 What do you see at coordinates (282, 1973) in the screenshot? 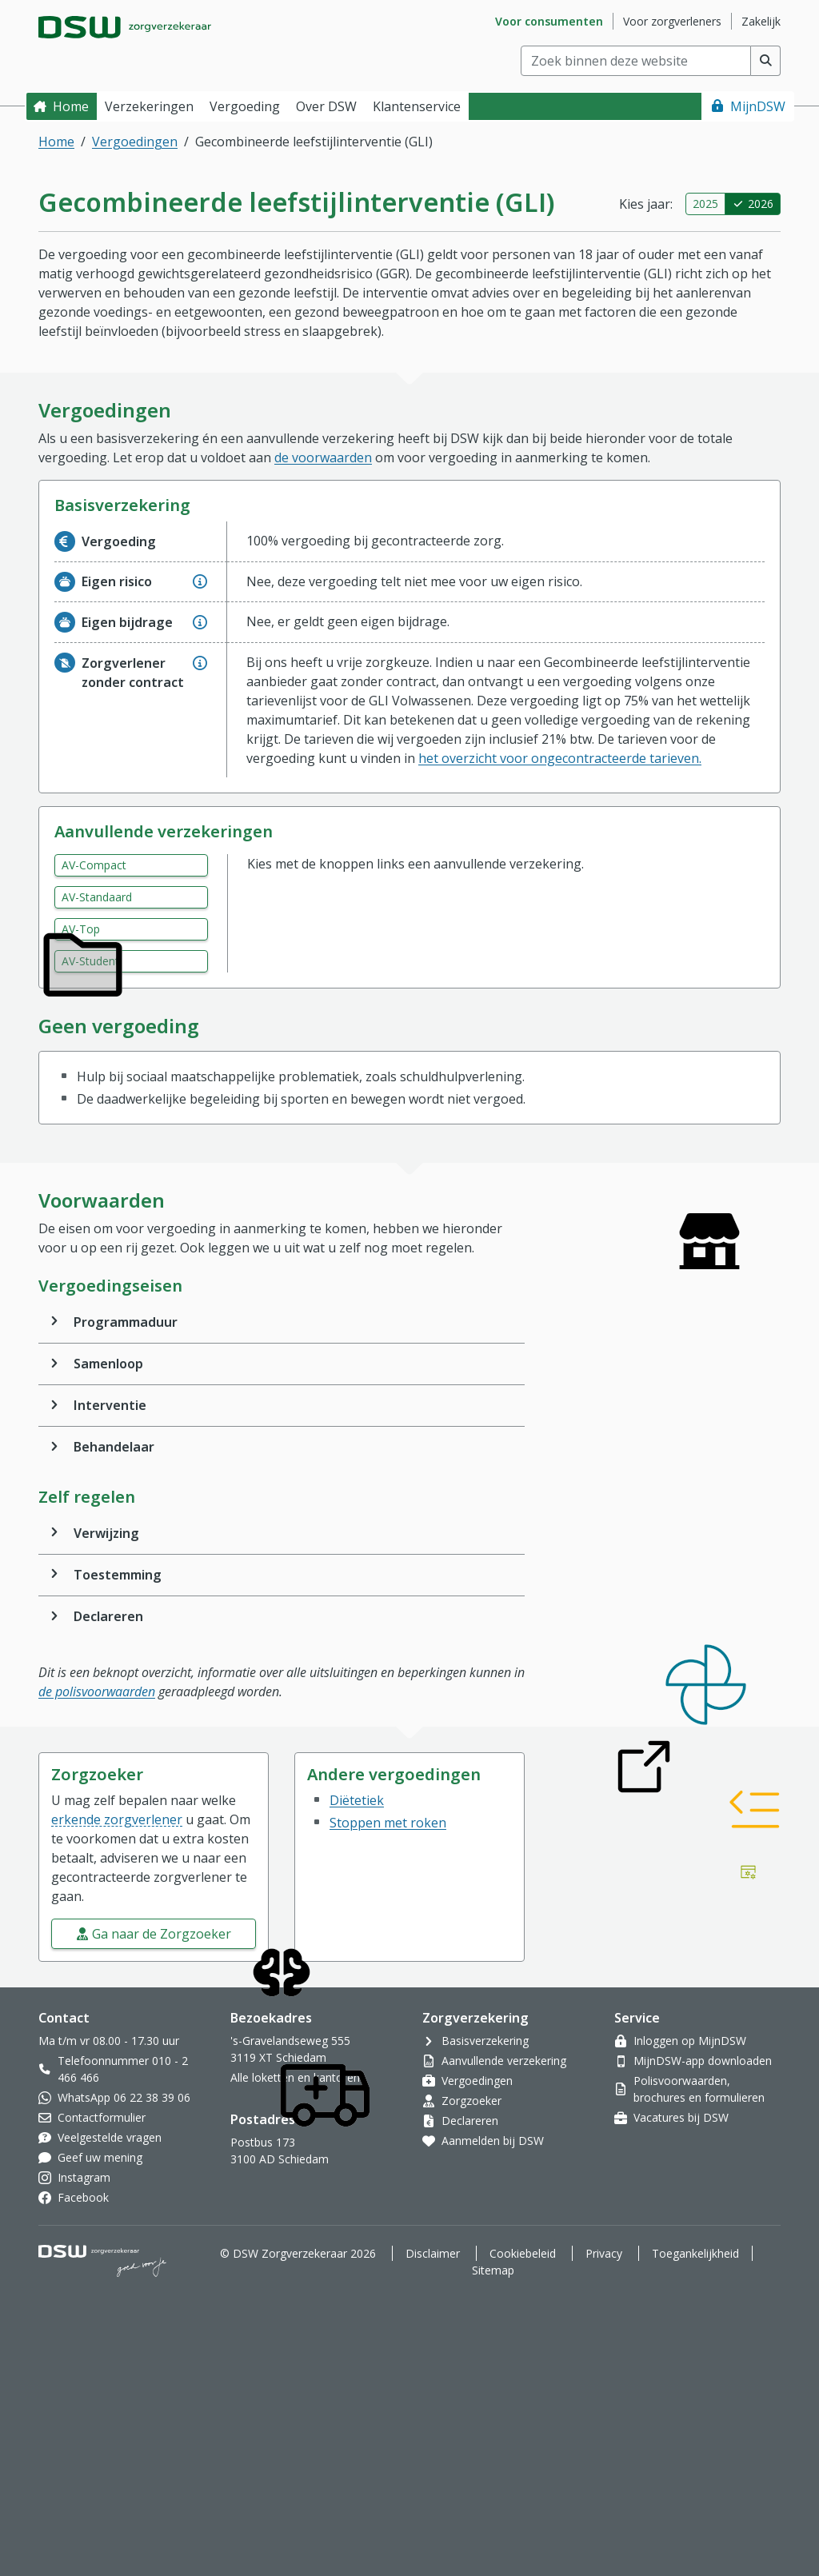
I see `access AI or machine learning features` at bounding box center [282, 1973].